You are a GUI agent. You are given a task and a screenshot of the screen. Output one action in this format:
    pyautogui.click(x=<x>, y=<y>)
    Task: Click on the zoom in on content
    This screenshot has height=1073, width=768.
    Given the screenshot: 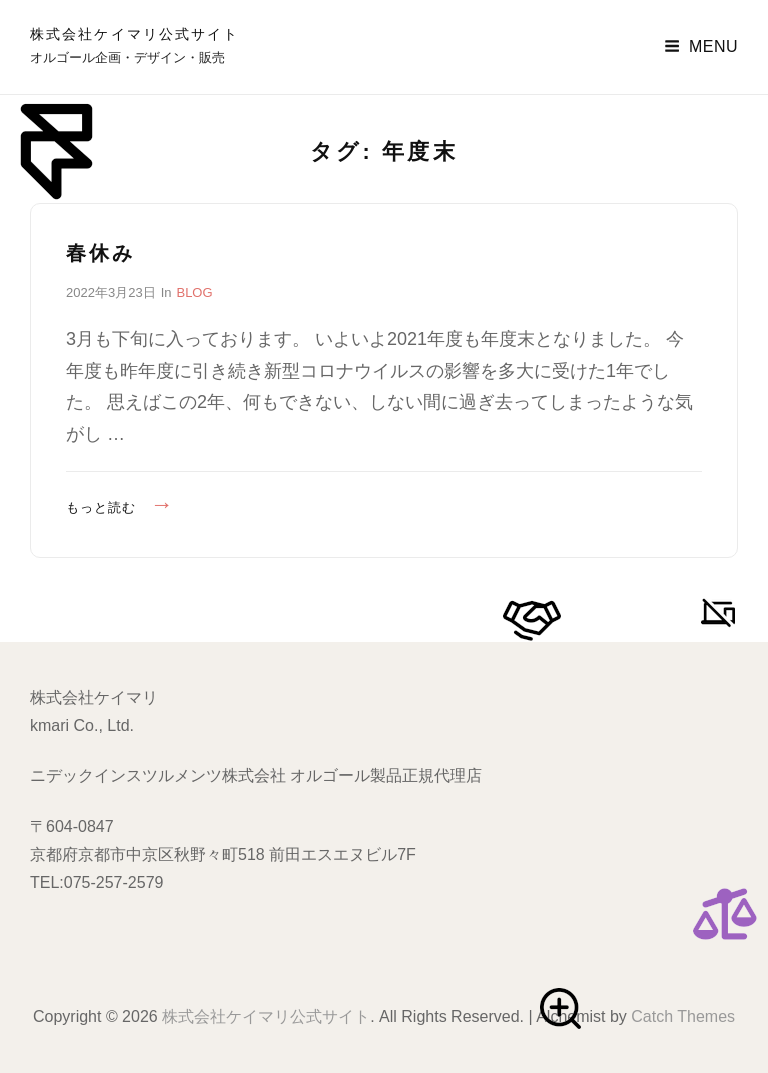 What is the action you would take?
    pyautogui.click(x=560, y=1008)
    